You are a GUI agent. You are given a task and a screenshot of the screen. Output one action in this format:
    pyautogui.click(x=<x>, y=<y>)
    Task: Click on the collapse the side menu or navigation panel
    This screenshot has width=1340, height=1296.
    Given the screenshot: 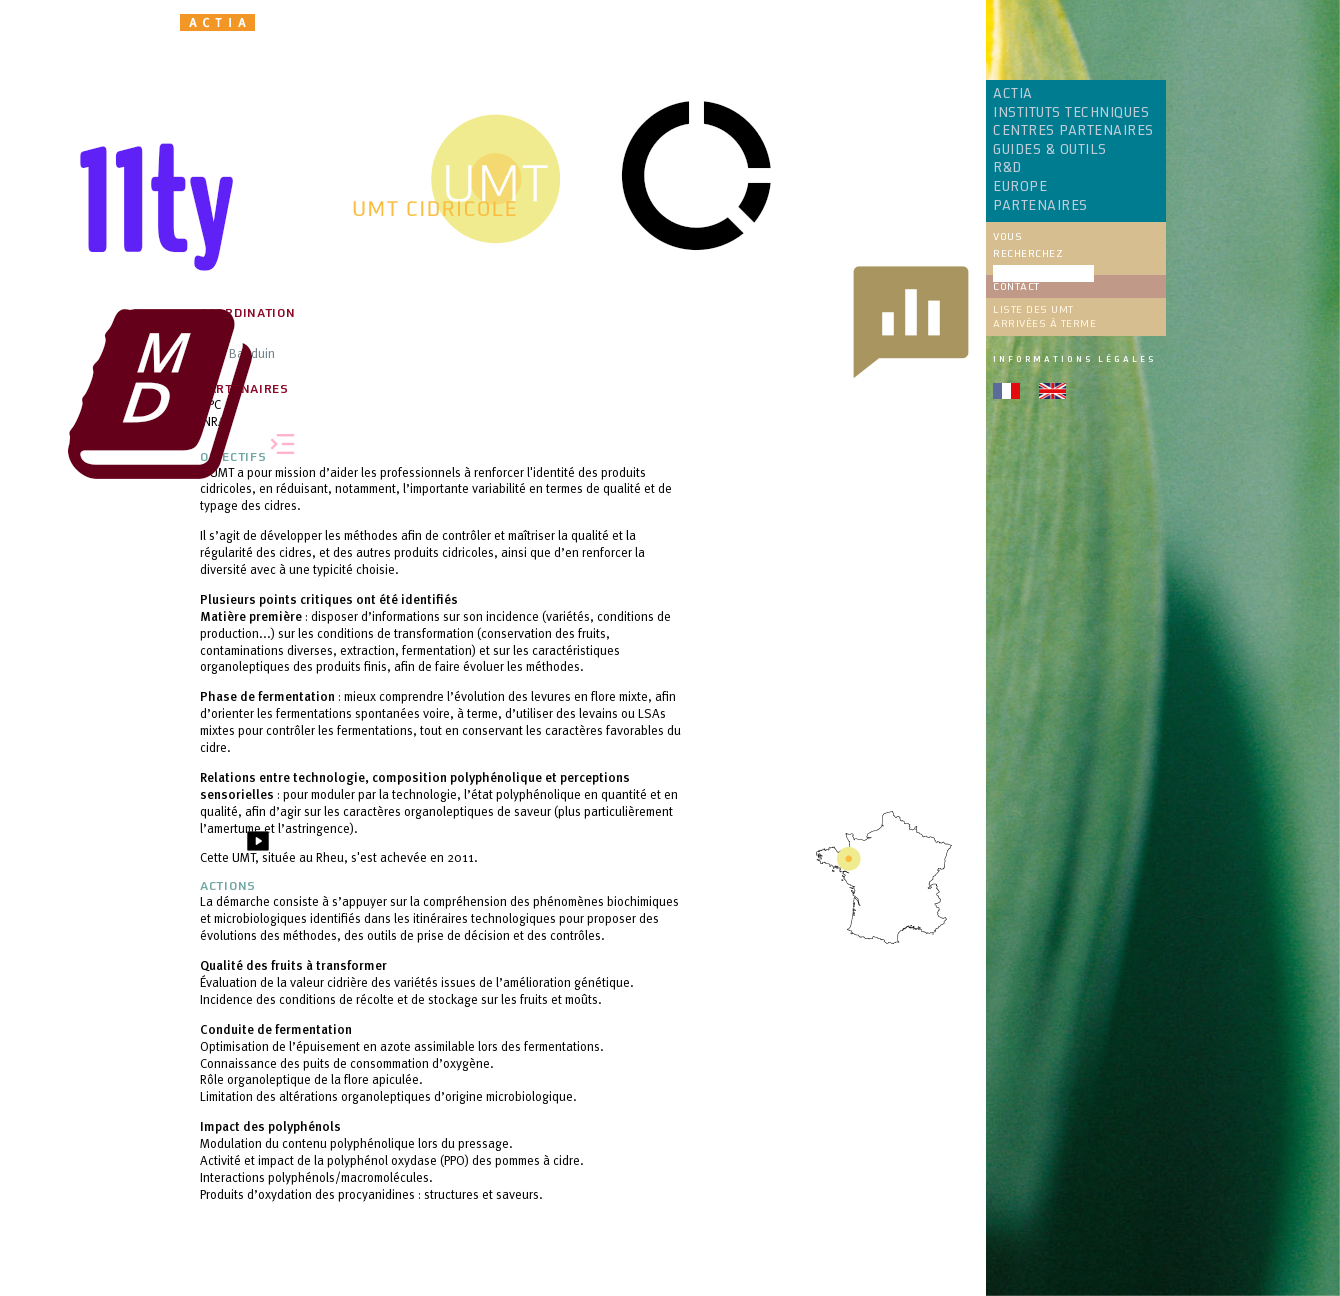 What is the action you would take?
    pyautogui.click(x=283, y=444)
    